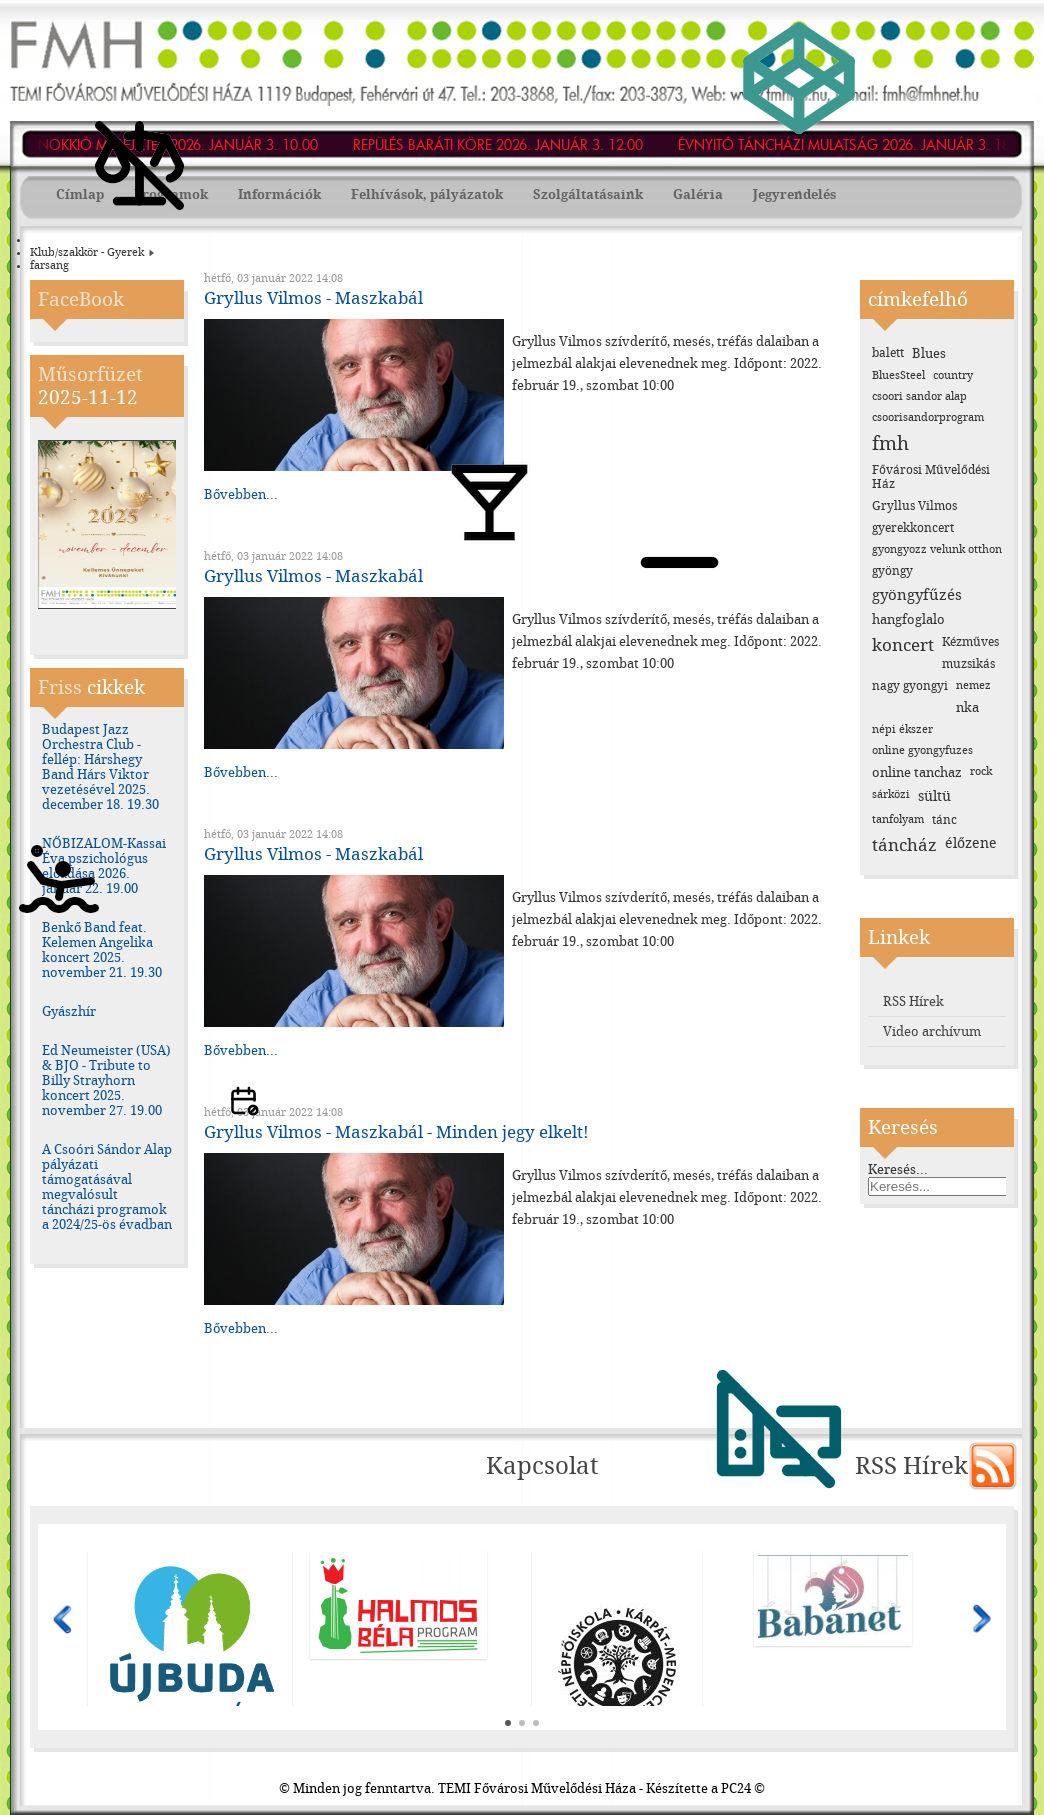 The height and width of the screenshot is (1815, 1044). Describe the element at coordinates (776, 1429) in the screenshot. I see `indicates desktop computer is offline or disconnected` at that location.